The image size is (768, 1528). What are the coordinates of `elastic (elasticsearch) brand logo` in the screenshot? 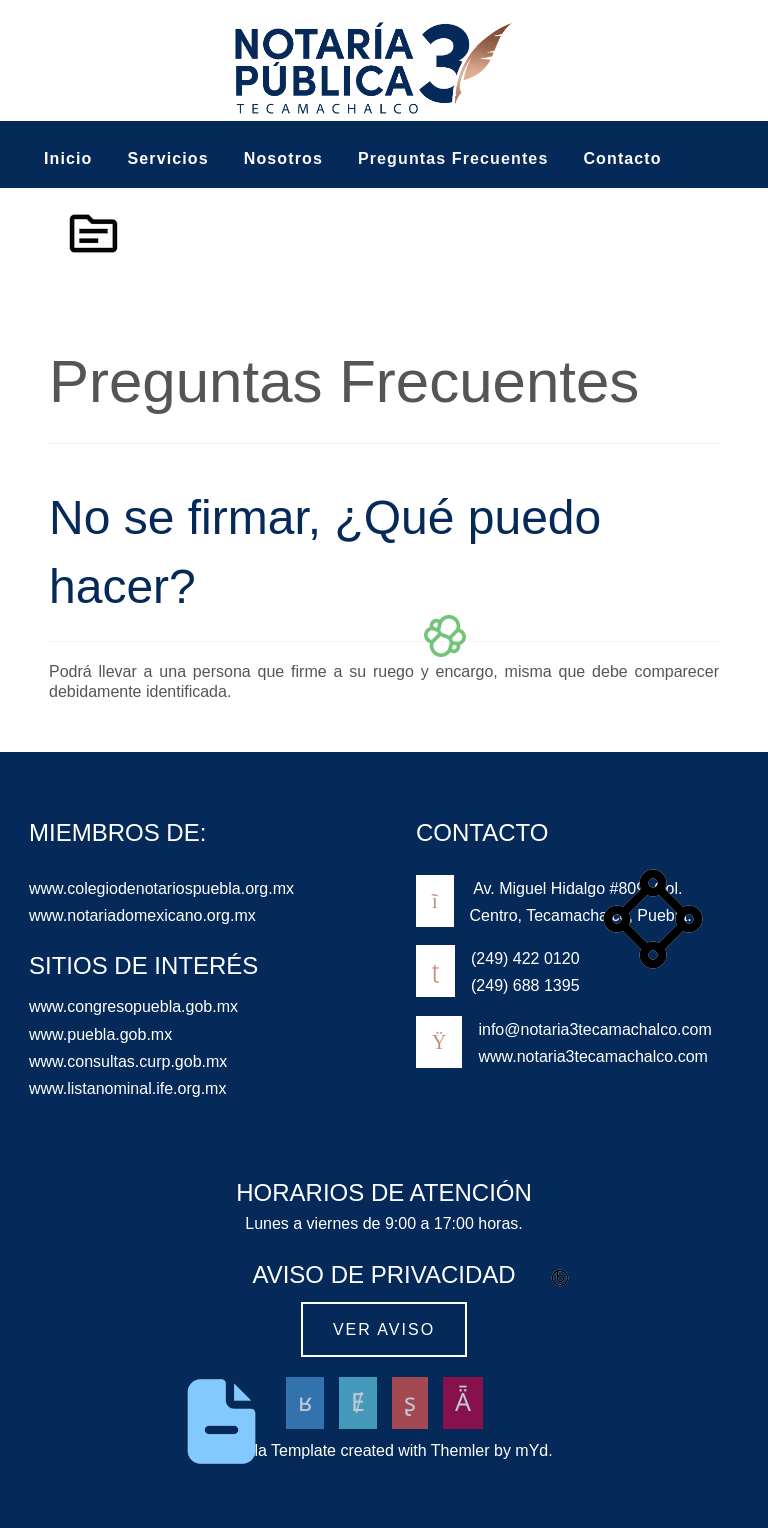 It's located at (445, 636).